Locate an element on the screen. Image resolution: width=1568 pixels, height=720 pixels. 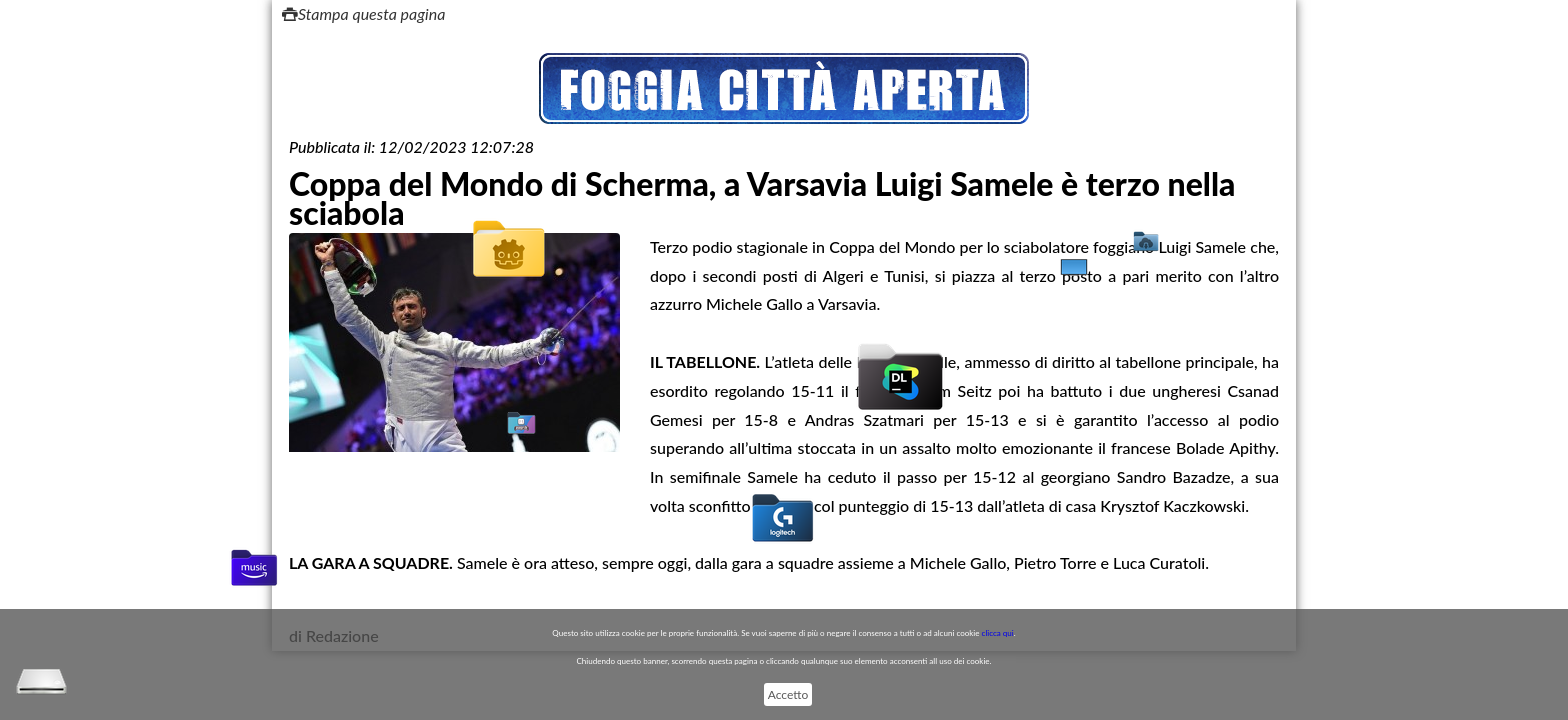
open folder containing amazon music files is located at coordinates (254, 569).